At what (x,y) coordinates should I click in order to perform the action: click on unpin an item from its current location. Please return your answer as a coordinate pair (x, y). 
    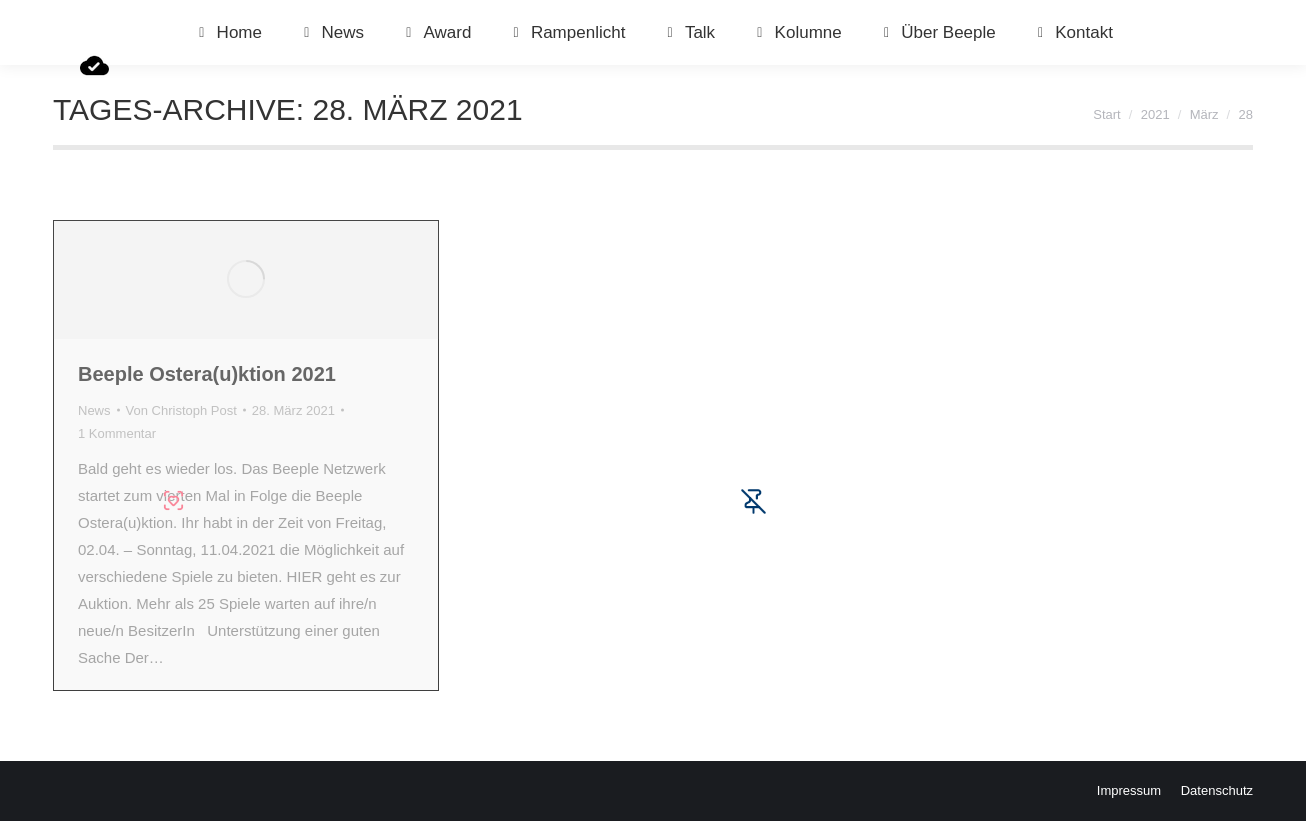
    Looking at the image, I should click on (753, 501).